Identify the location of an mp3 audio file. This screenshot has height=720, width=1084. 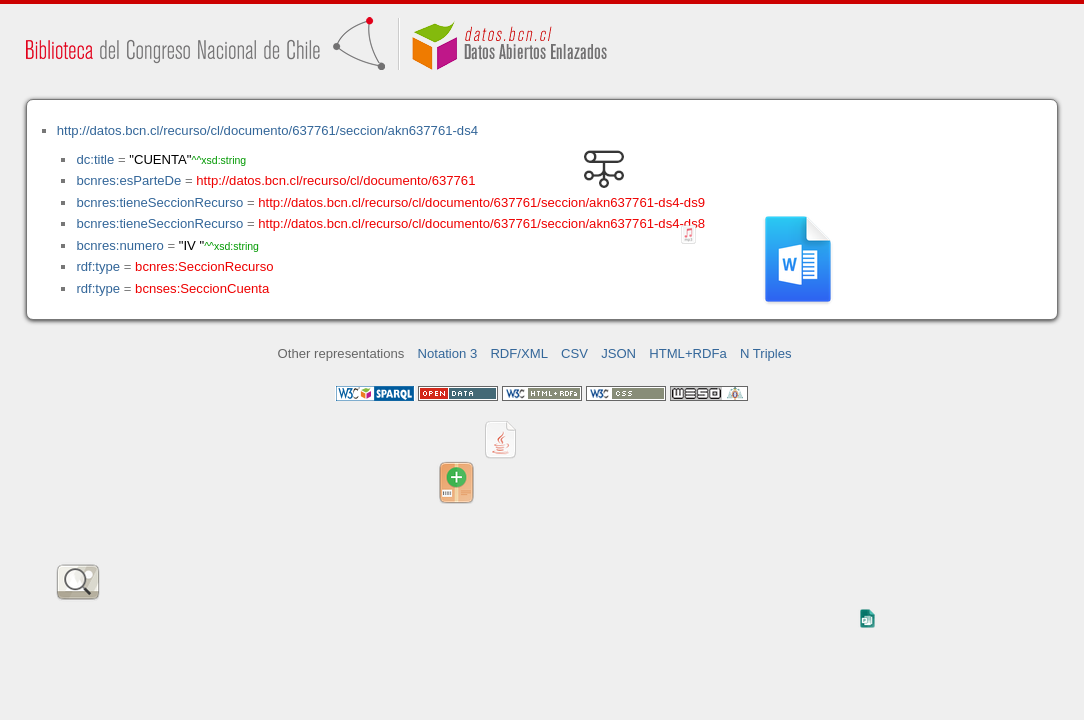
(688, 234).